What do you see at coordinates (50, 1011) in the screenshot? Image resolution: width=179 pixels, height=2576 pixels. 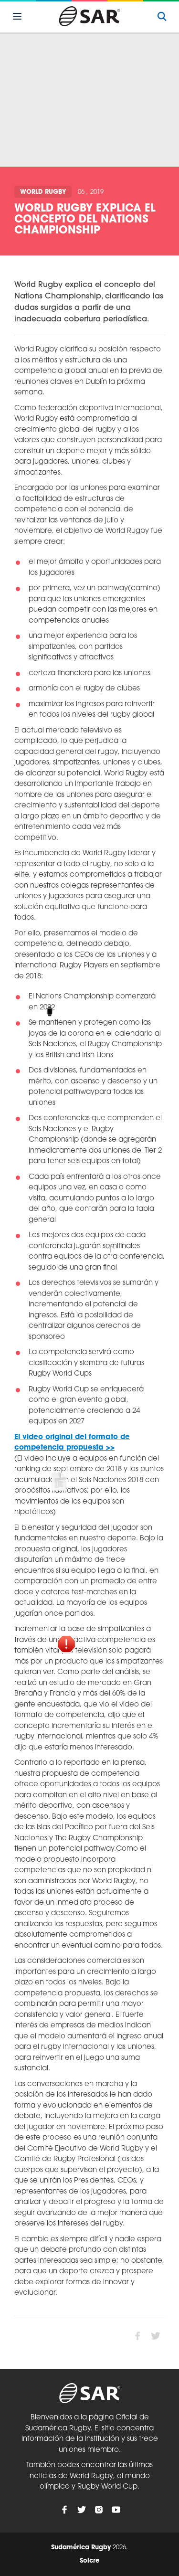 I see `manage connected Apple Watch device` at bounding box center [50, 1011].